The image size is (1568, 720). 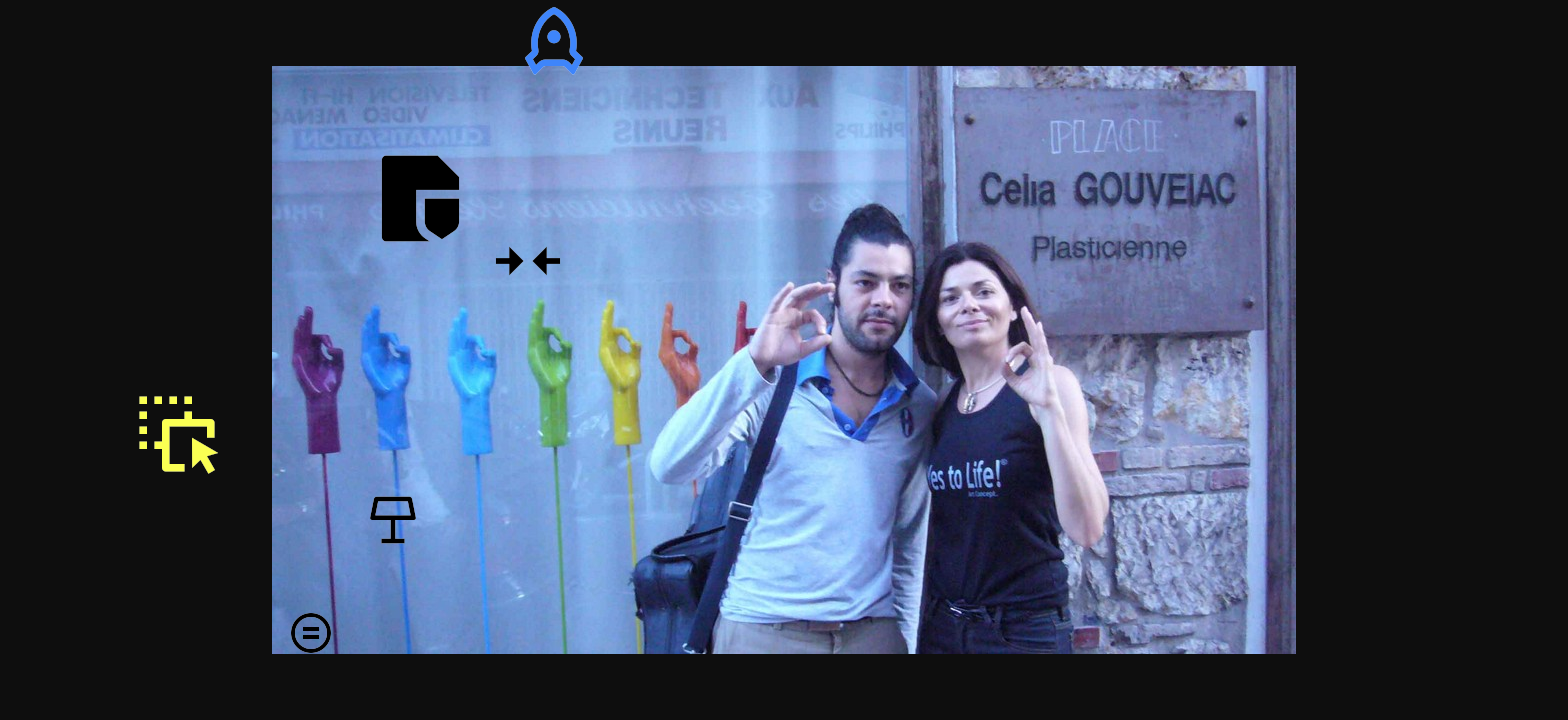 I want to click on collapse or minimize a panel horizontally, so click(x=528, y=261).